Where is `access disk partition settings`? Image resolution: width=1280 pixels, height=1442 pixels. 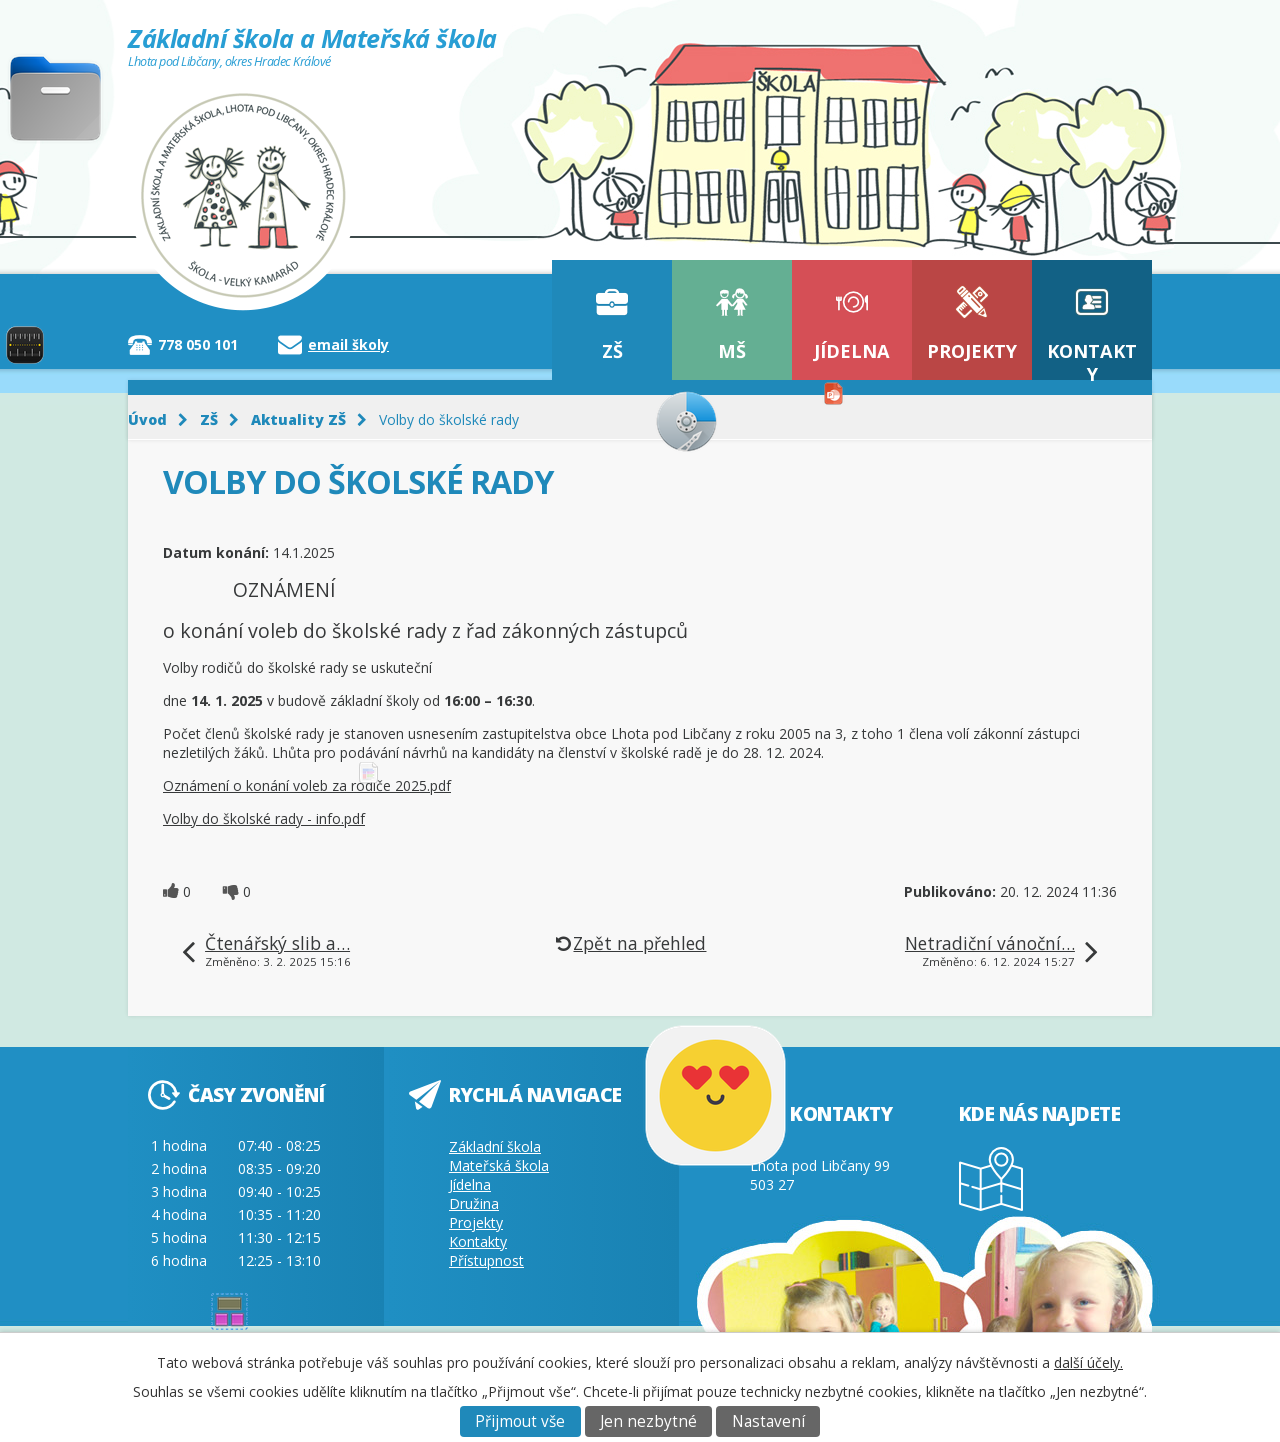
access disk partition settings is located at coordinates (686, 421).